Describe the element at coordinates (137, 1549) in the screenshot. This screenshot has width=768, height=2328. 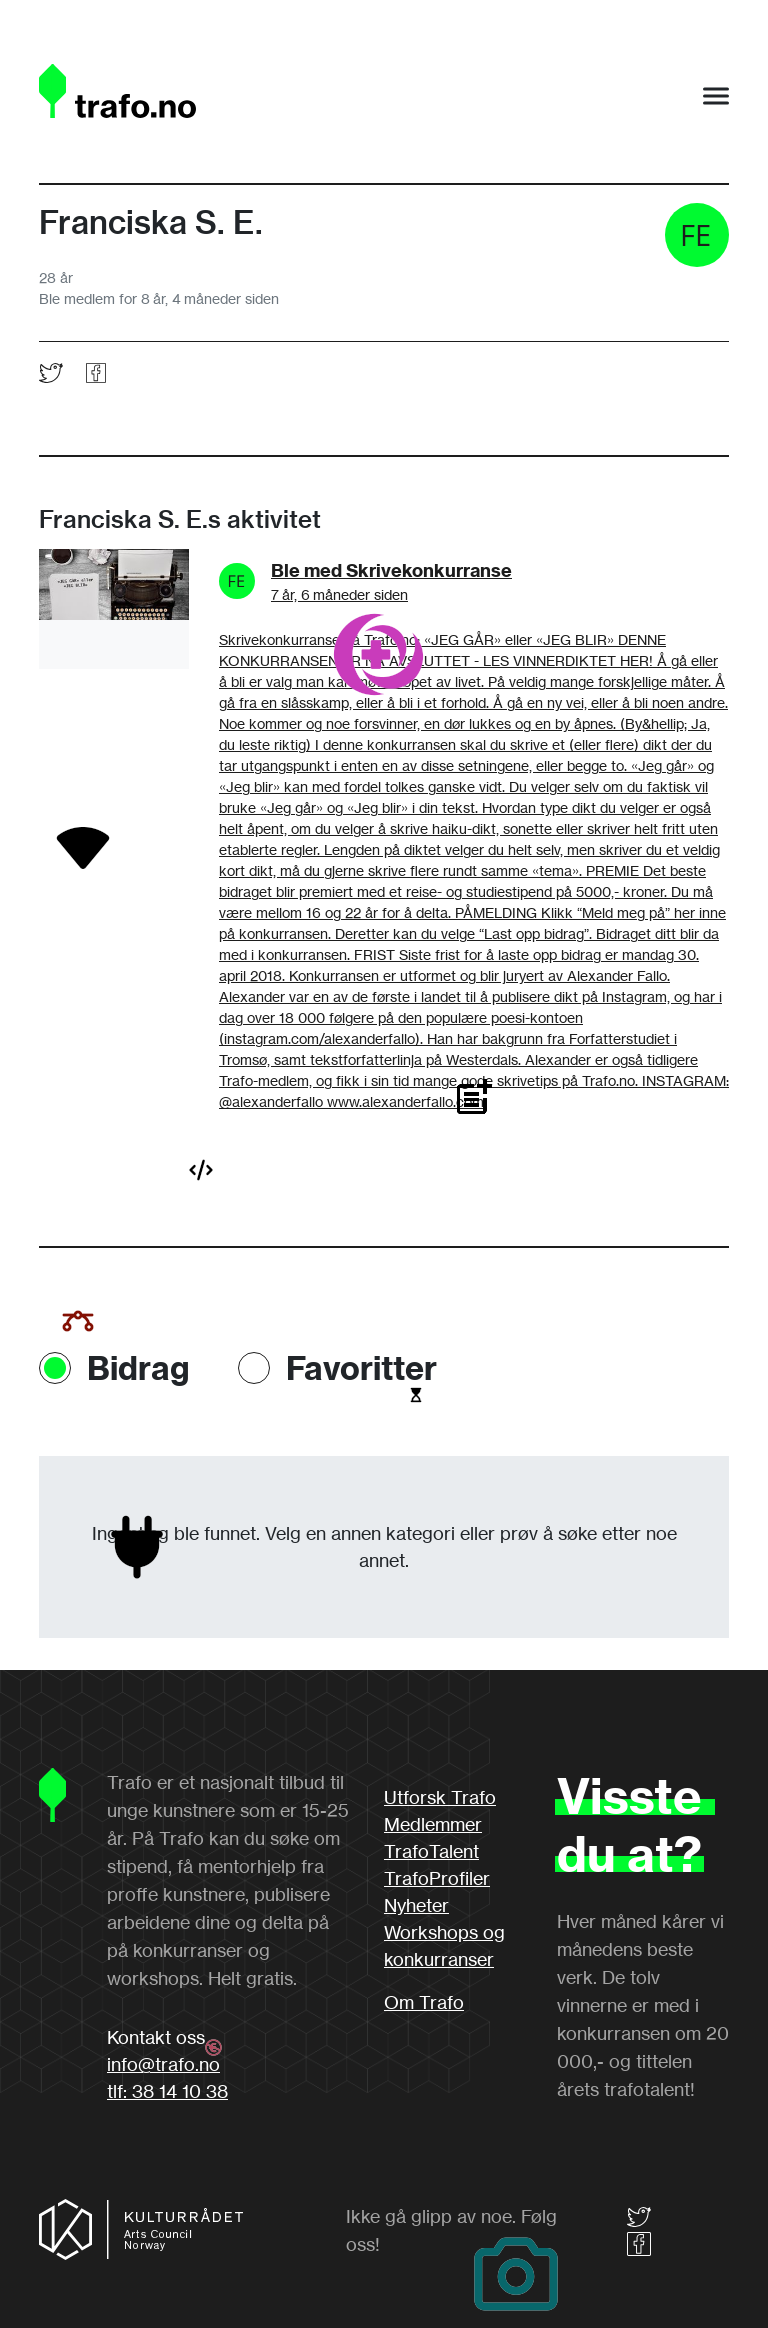
I see `connect to power source` at that location.